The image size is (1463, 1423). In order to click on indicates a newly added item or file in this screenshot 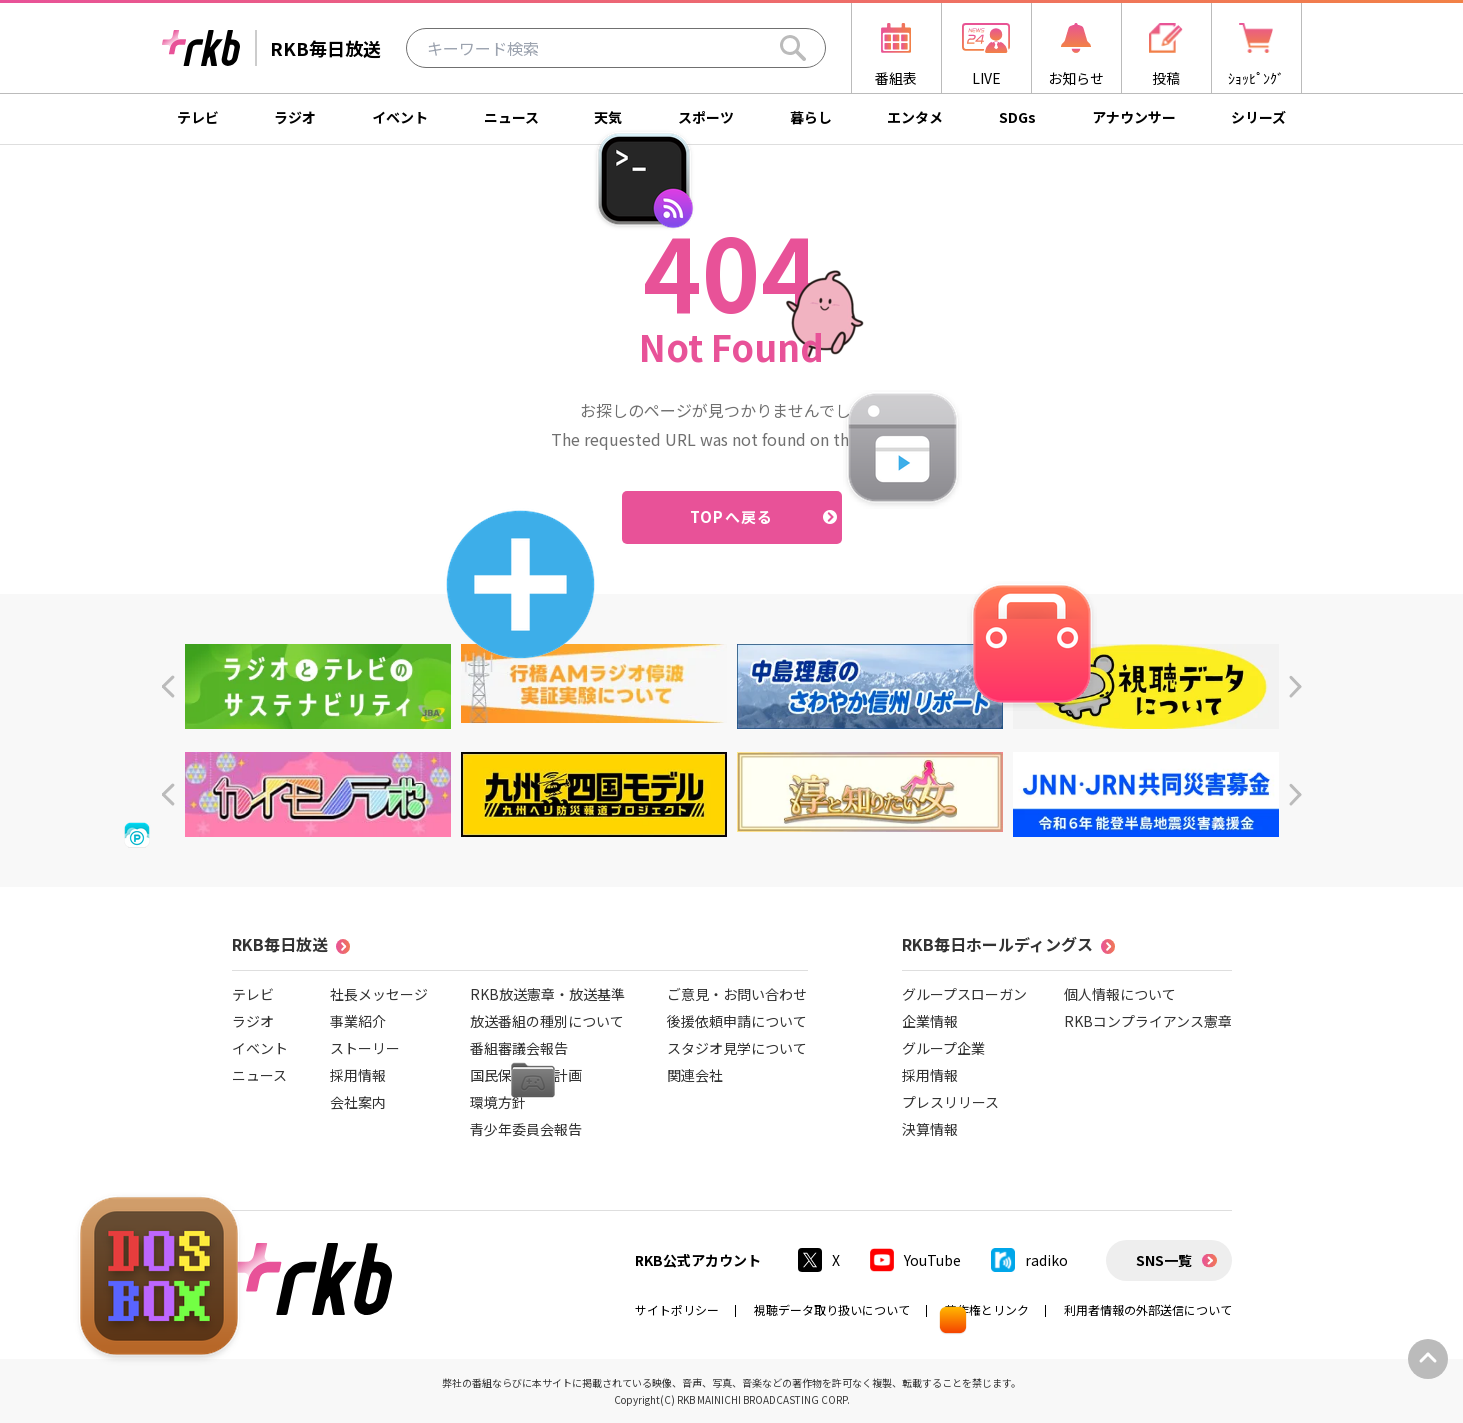, I will do `click(520, 584)`.